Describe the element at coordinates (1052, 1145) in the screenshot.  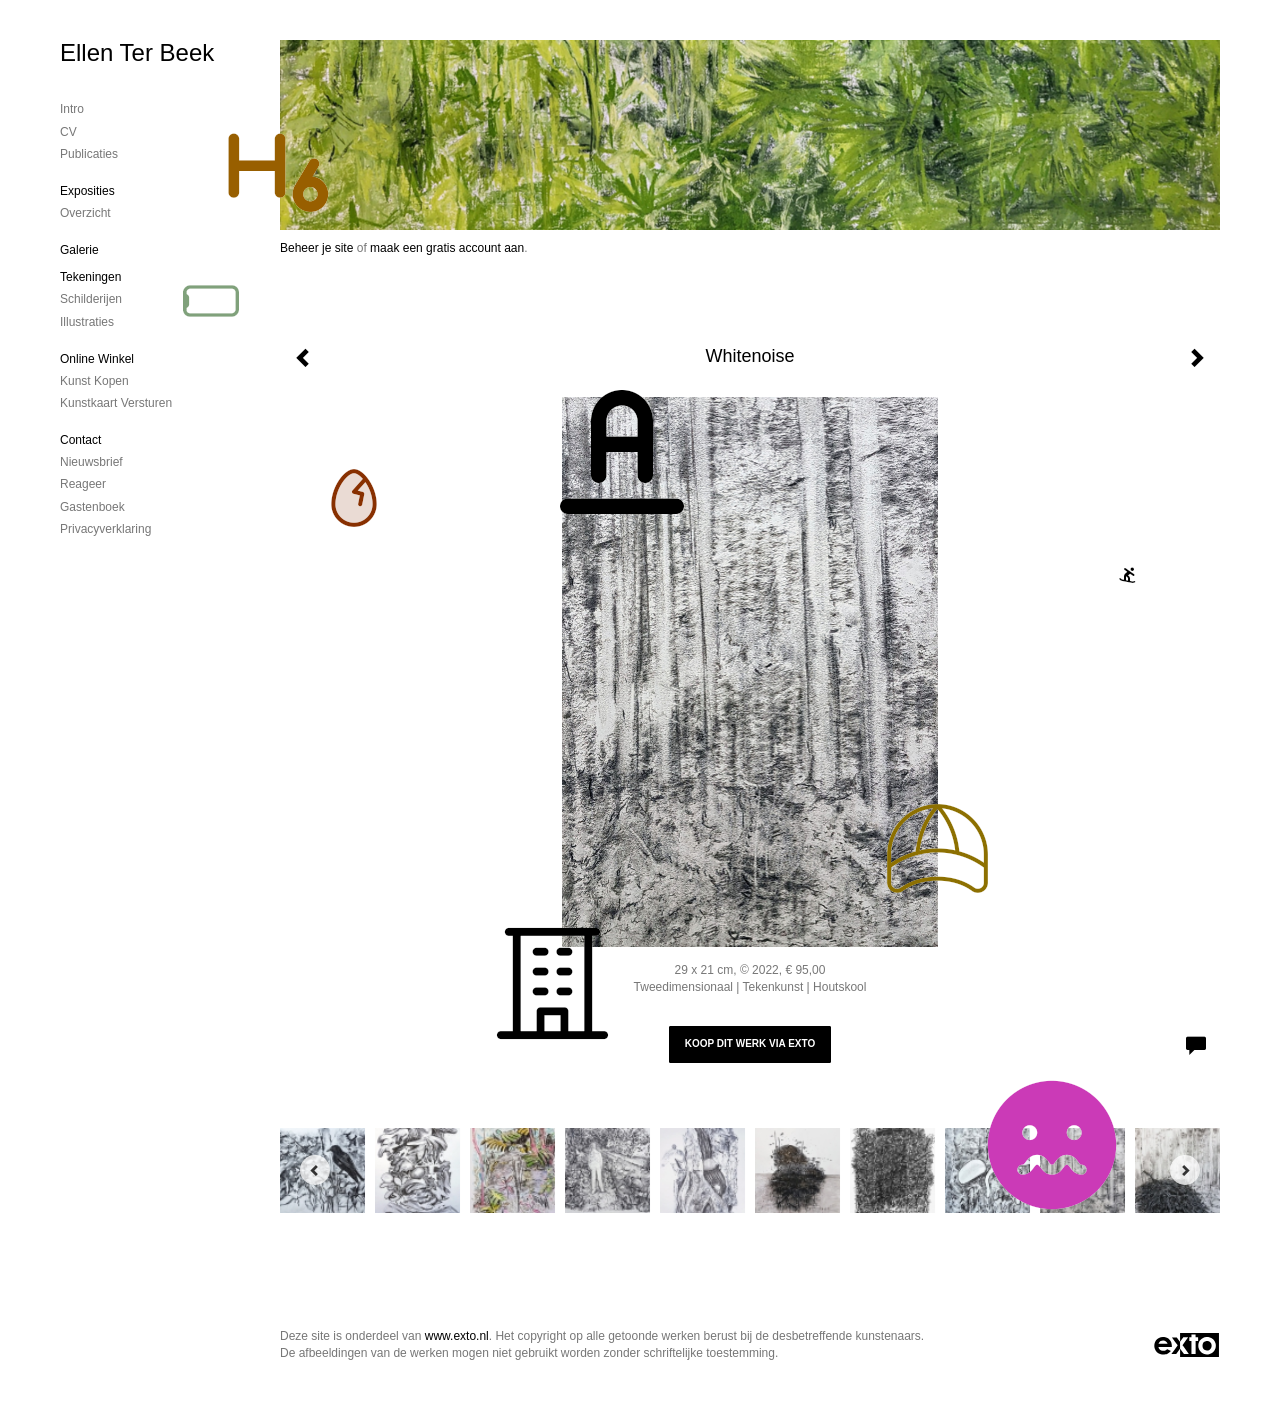
I see `indicates a nervous or anxious status` at that location.